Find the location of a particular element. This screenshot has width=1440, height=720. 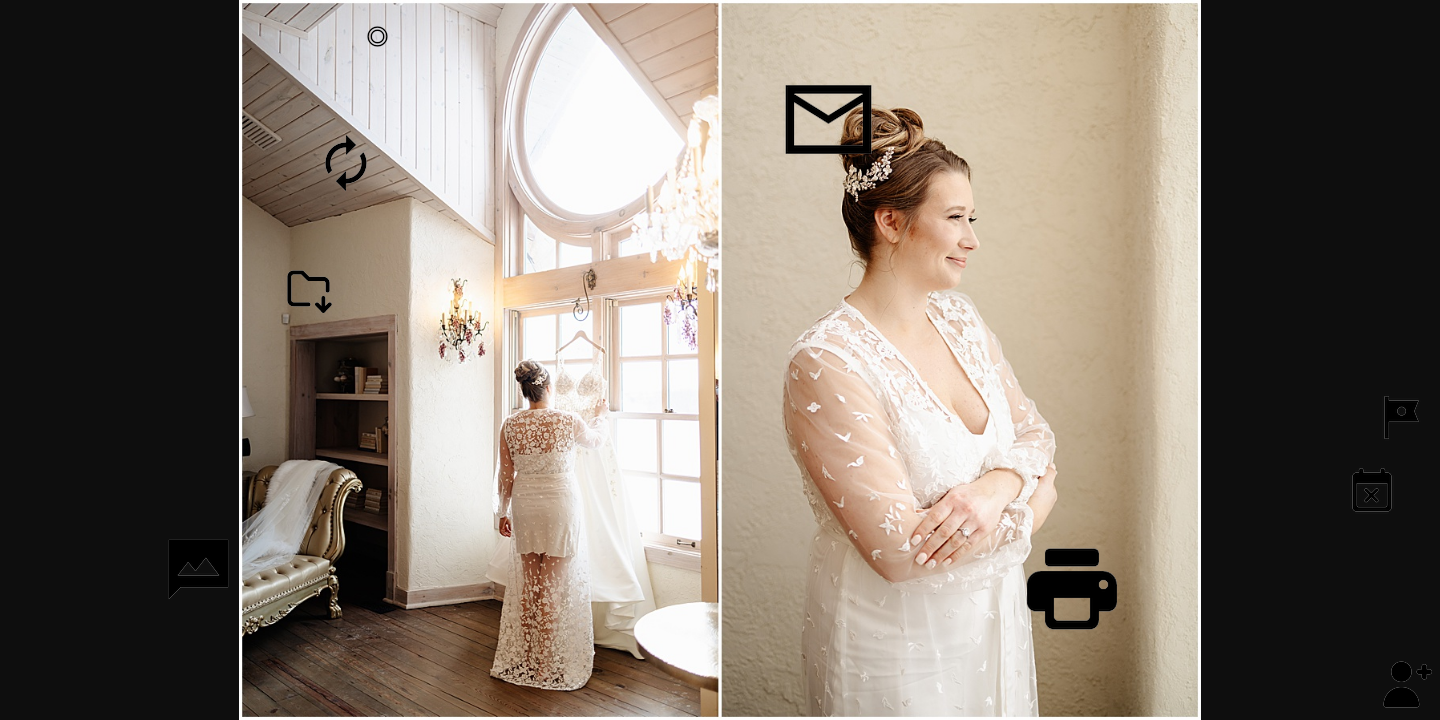

download folder contents is located at coordinates (308, 289).